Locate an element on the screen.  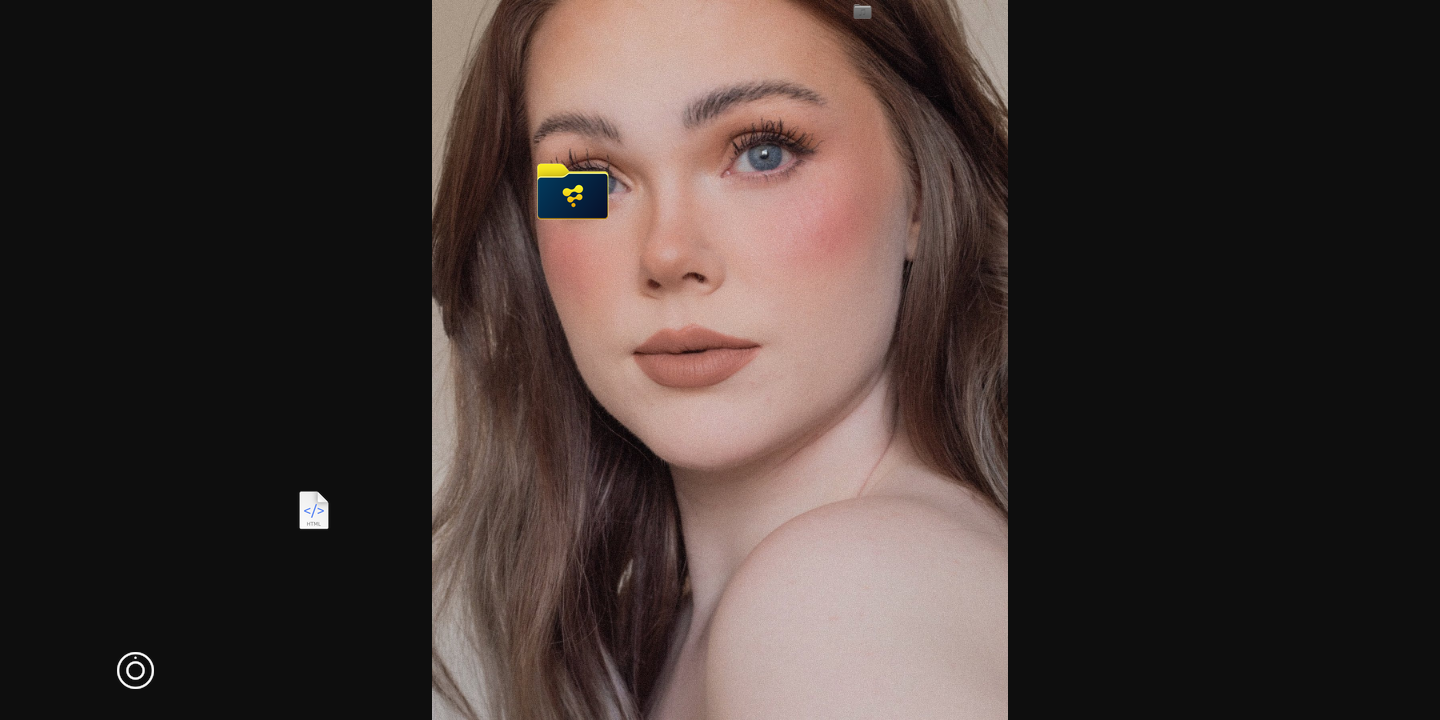
open blackmagic fusion project files folder is located at coordinates (572, 193).